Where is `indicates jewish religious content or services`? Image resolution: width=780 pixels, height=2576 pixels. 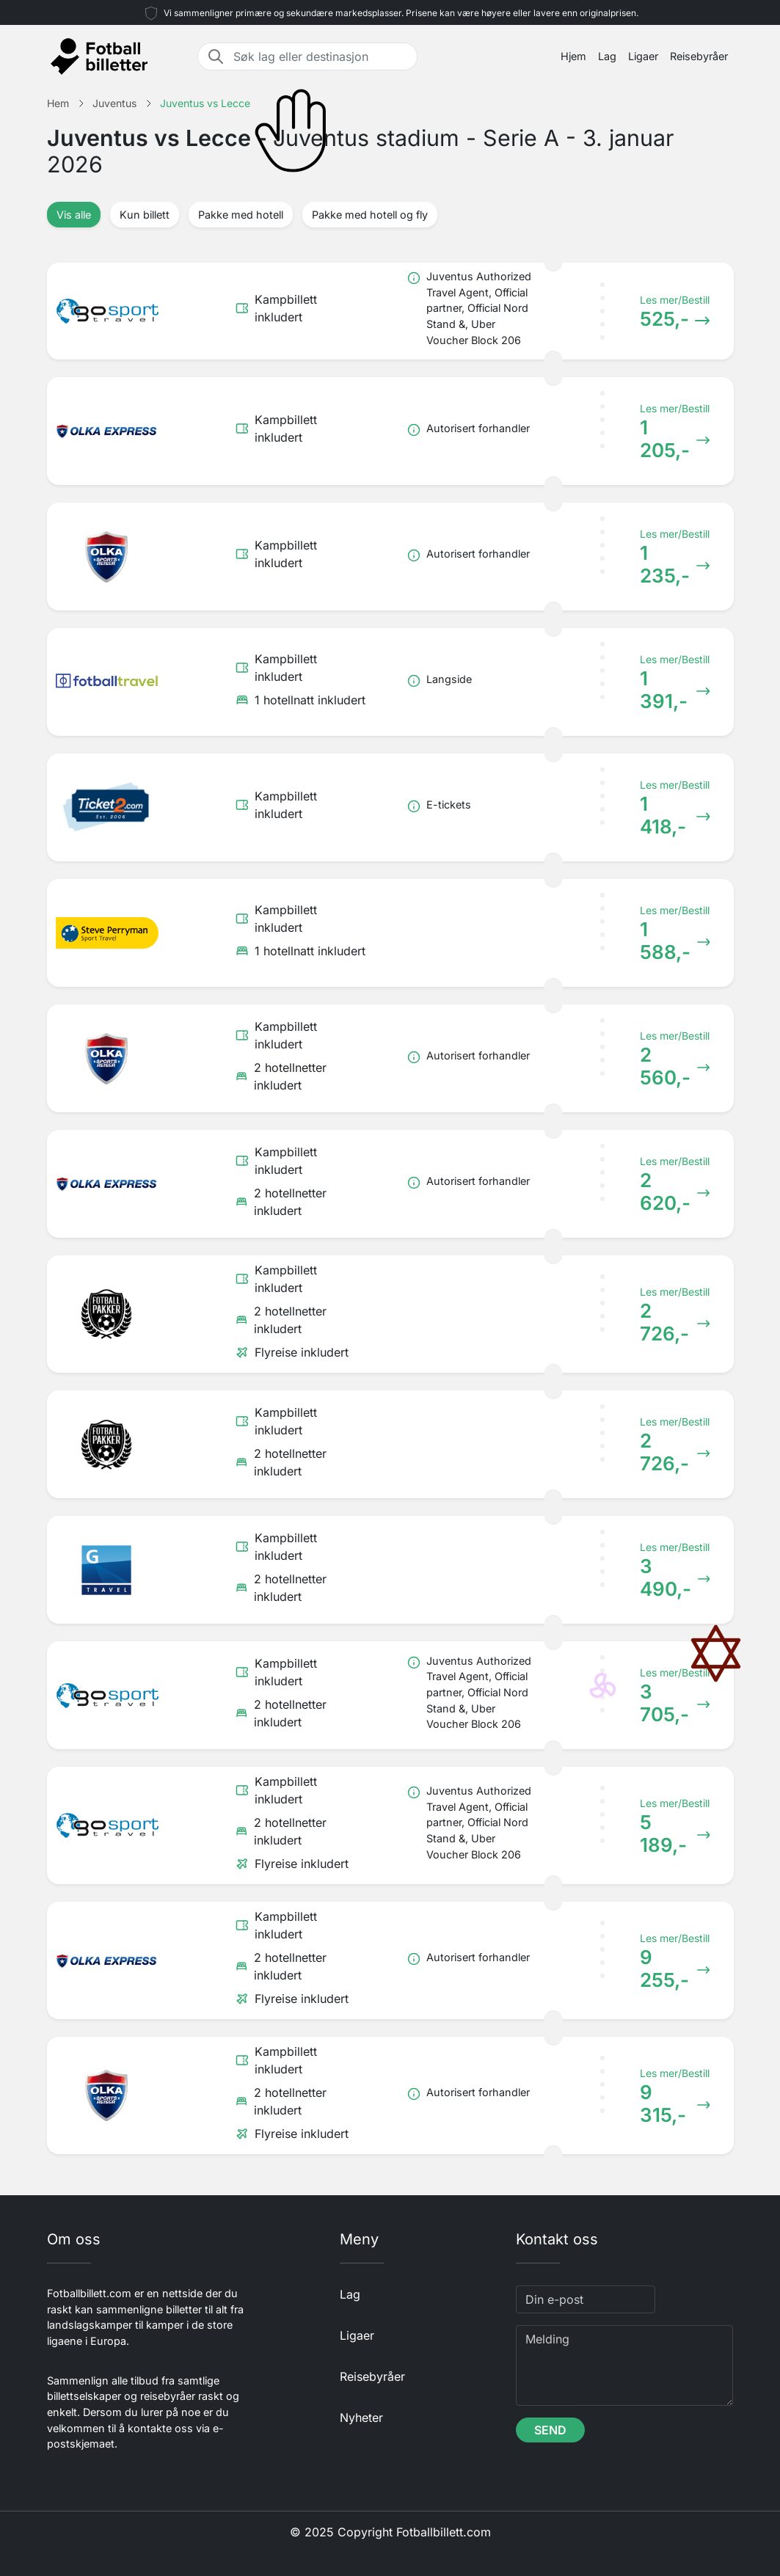 indicates jewish religious content or services is located at coordinates (715, 1653).